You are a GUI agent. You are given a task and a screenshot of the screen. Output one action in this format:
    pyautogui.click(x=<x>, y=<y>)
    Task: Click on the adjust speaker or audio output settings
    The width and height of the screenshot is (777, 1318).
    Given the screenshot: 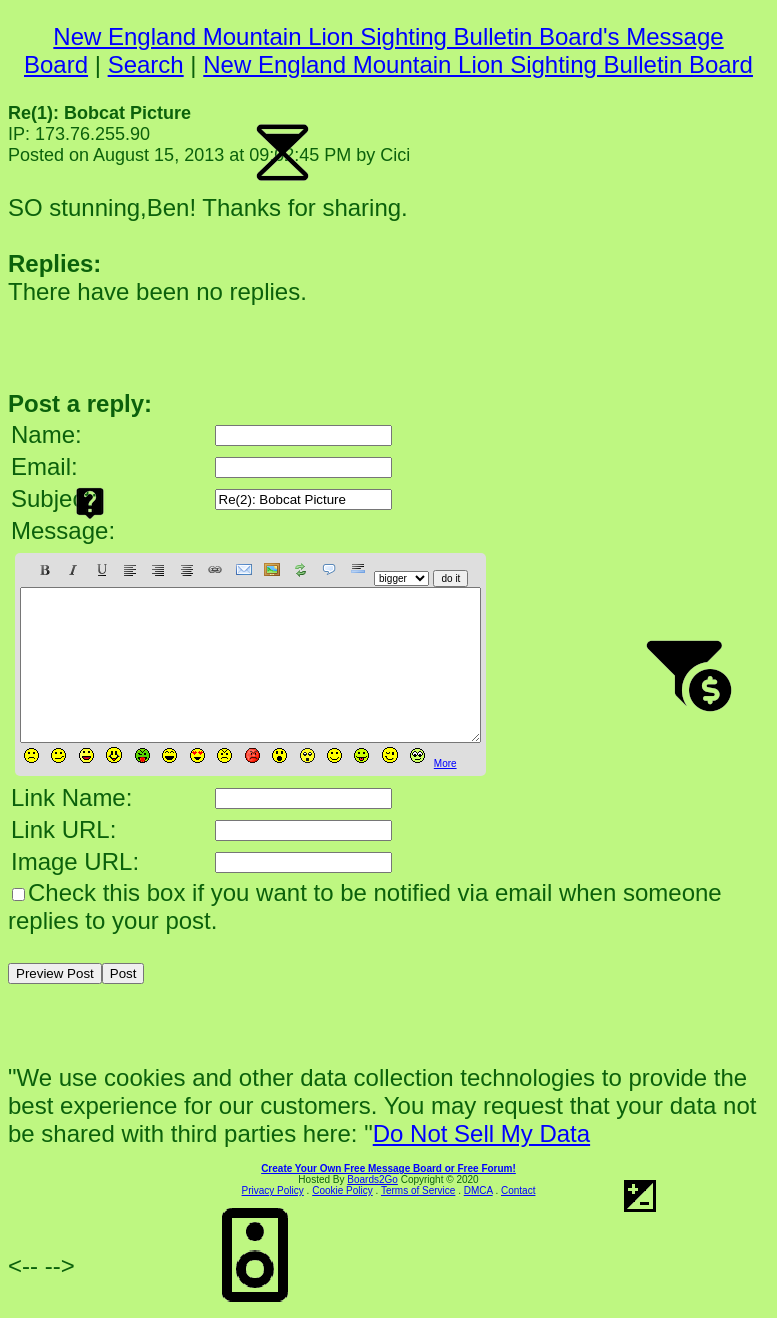 What is the action you would take?
    pyautogui.click(x=255, y=1255)
    